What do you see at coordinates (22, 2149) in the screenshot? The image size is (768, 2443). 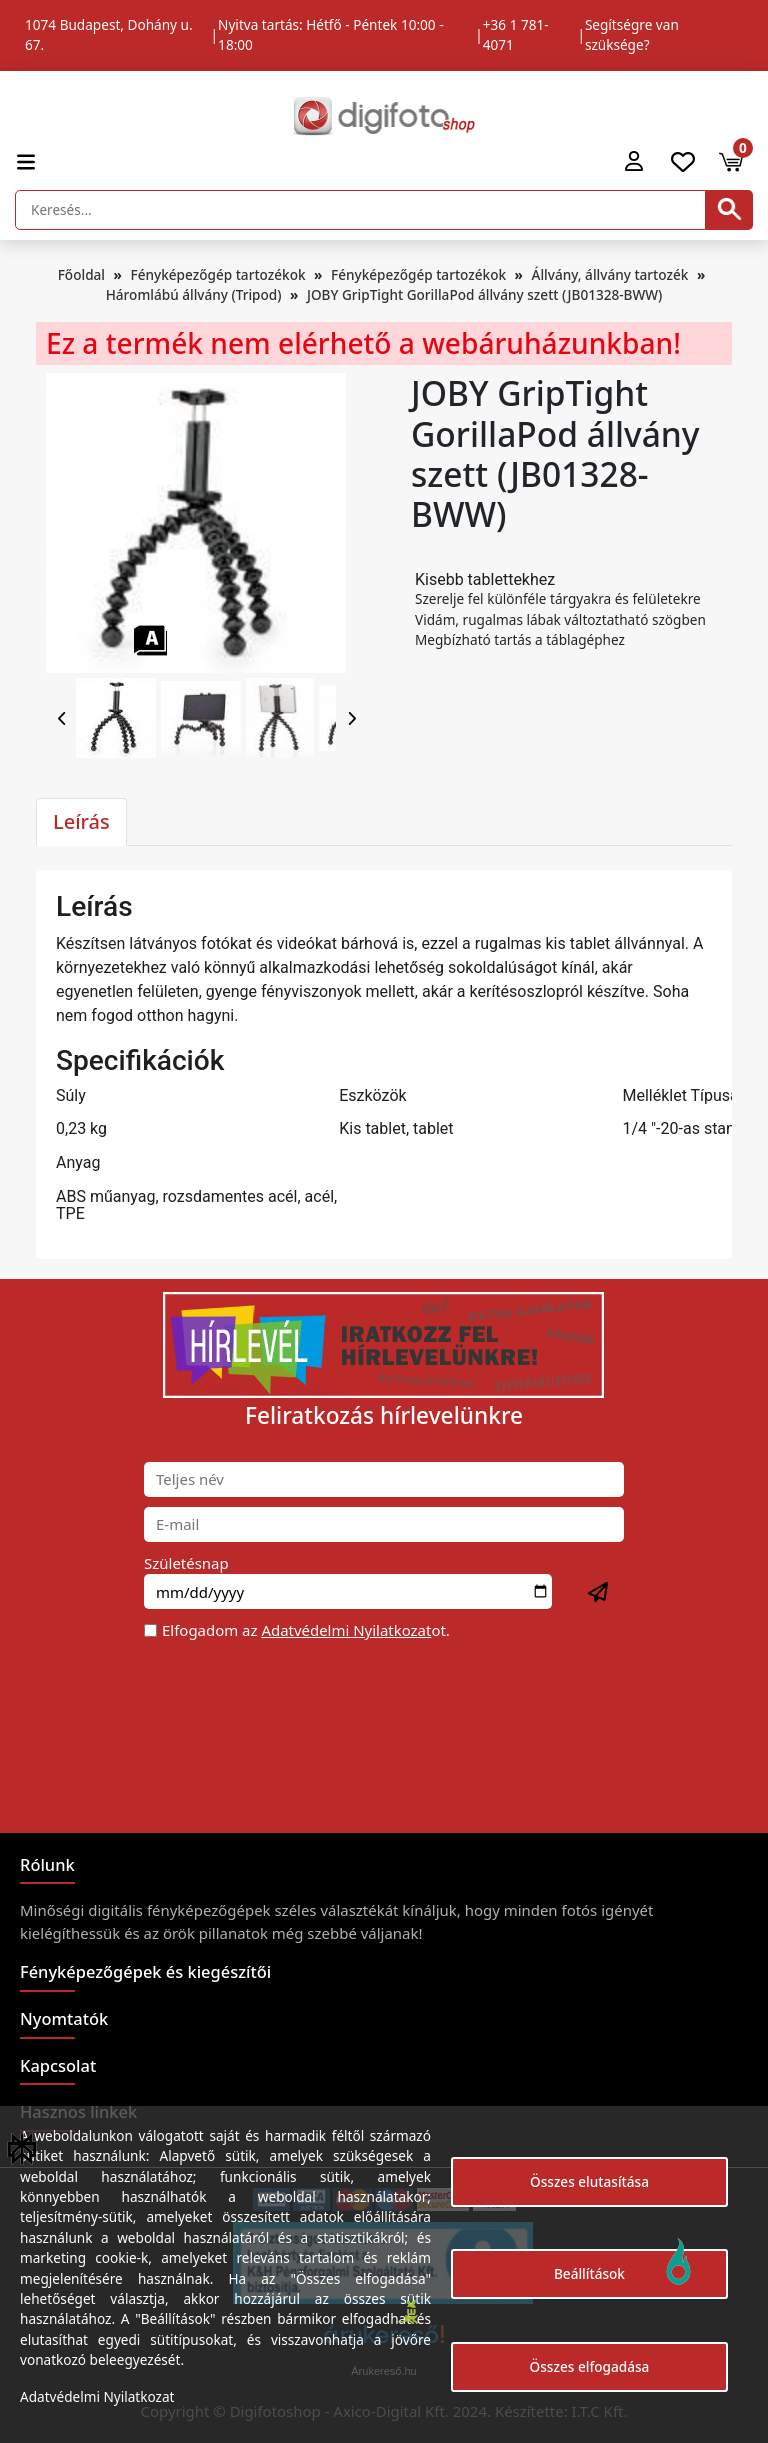 I see `open perplexity ai app` at bounding box center [22, 2149].